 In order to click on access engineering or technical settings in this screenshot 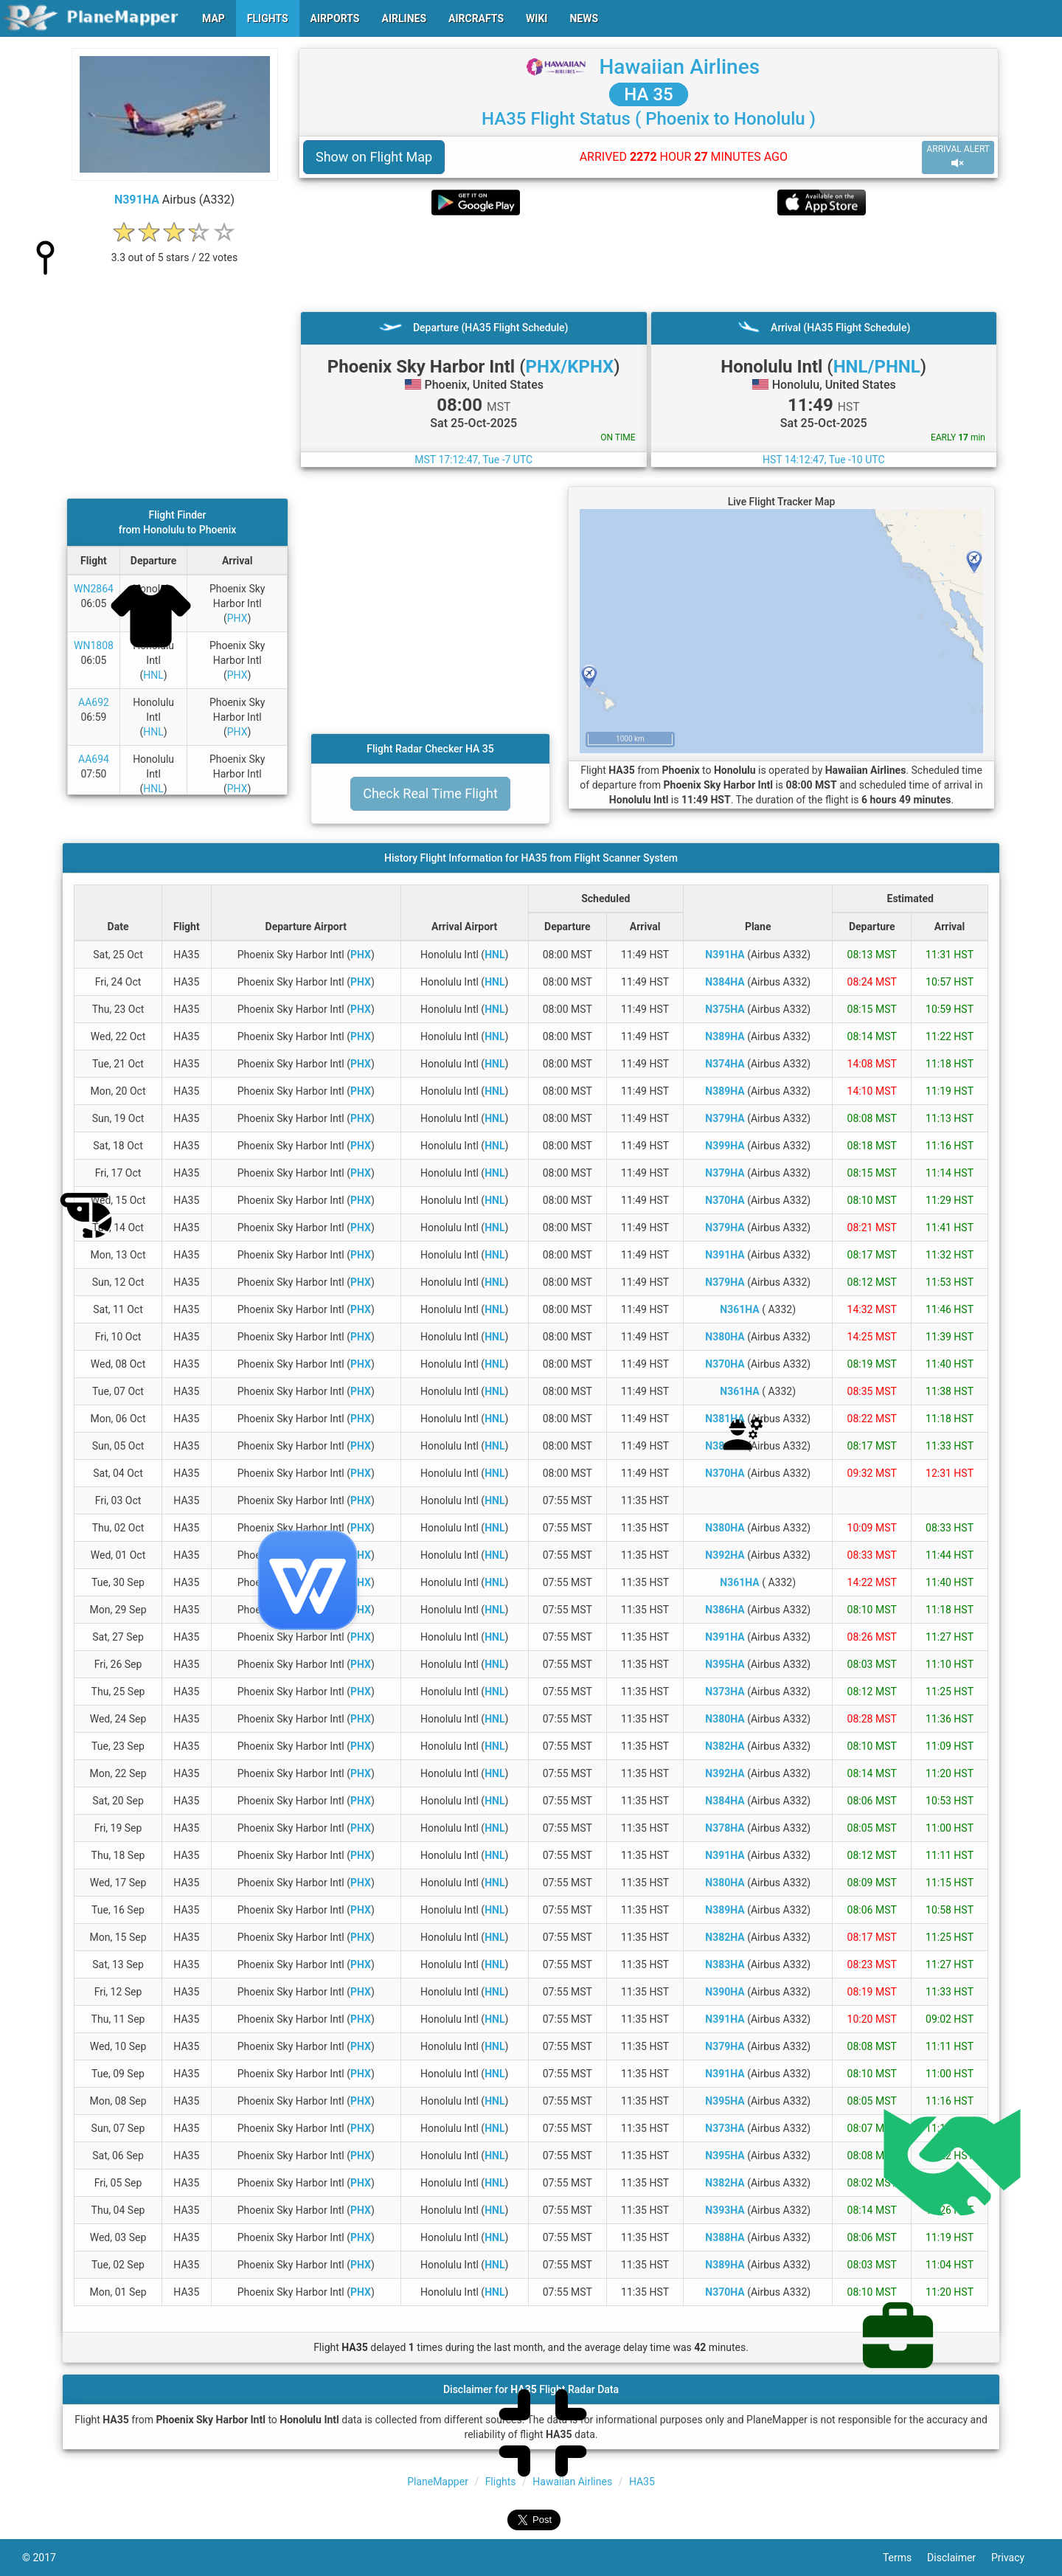, I will do `click(743, 1433)`.